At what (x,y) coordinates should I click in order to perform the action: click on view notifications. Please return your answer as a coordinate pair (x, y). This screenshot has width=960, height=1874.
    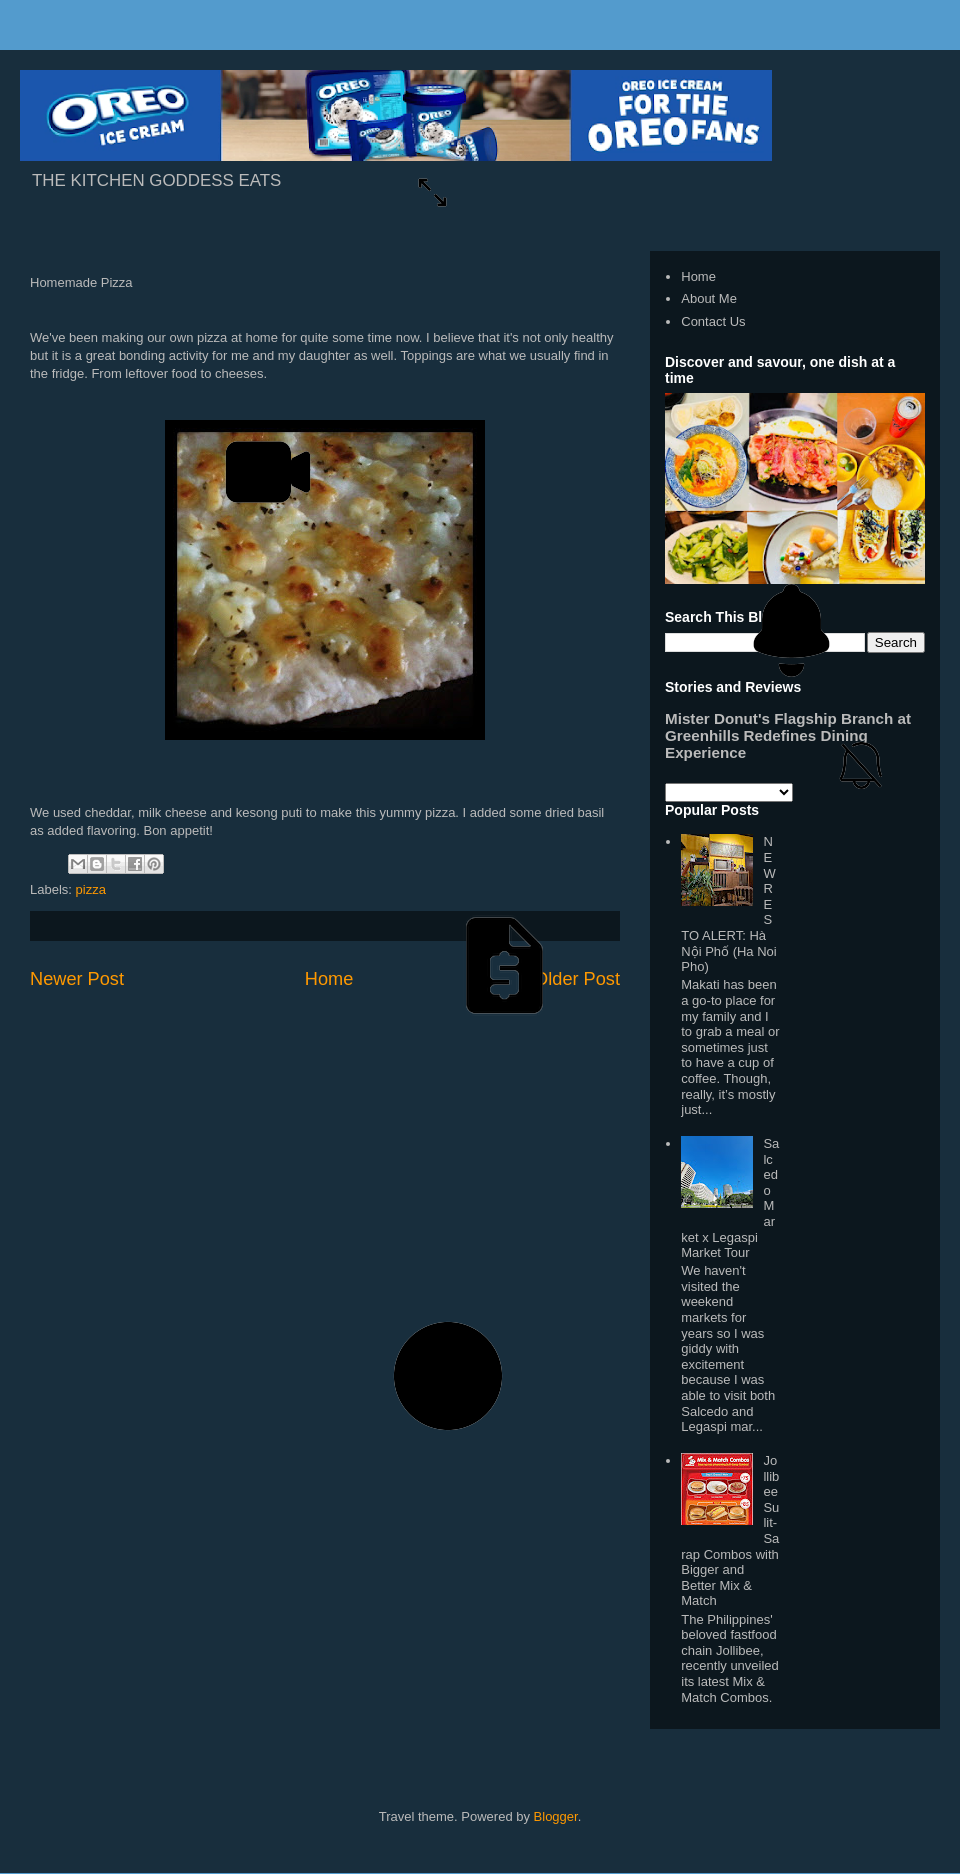
    Looking at the image, I should click on (791, 630).